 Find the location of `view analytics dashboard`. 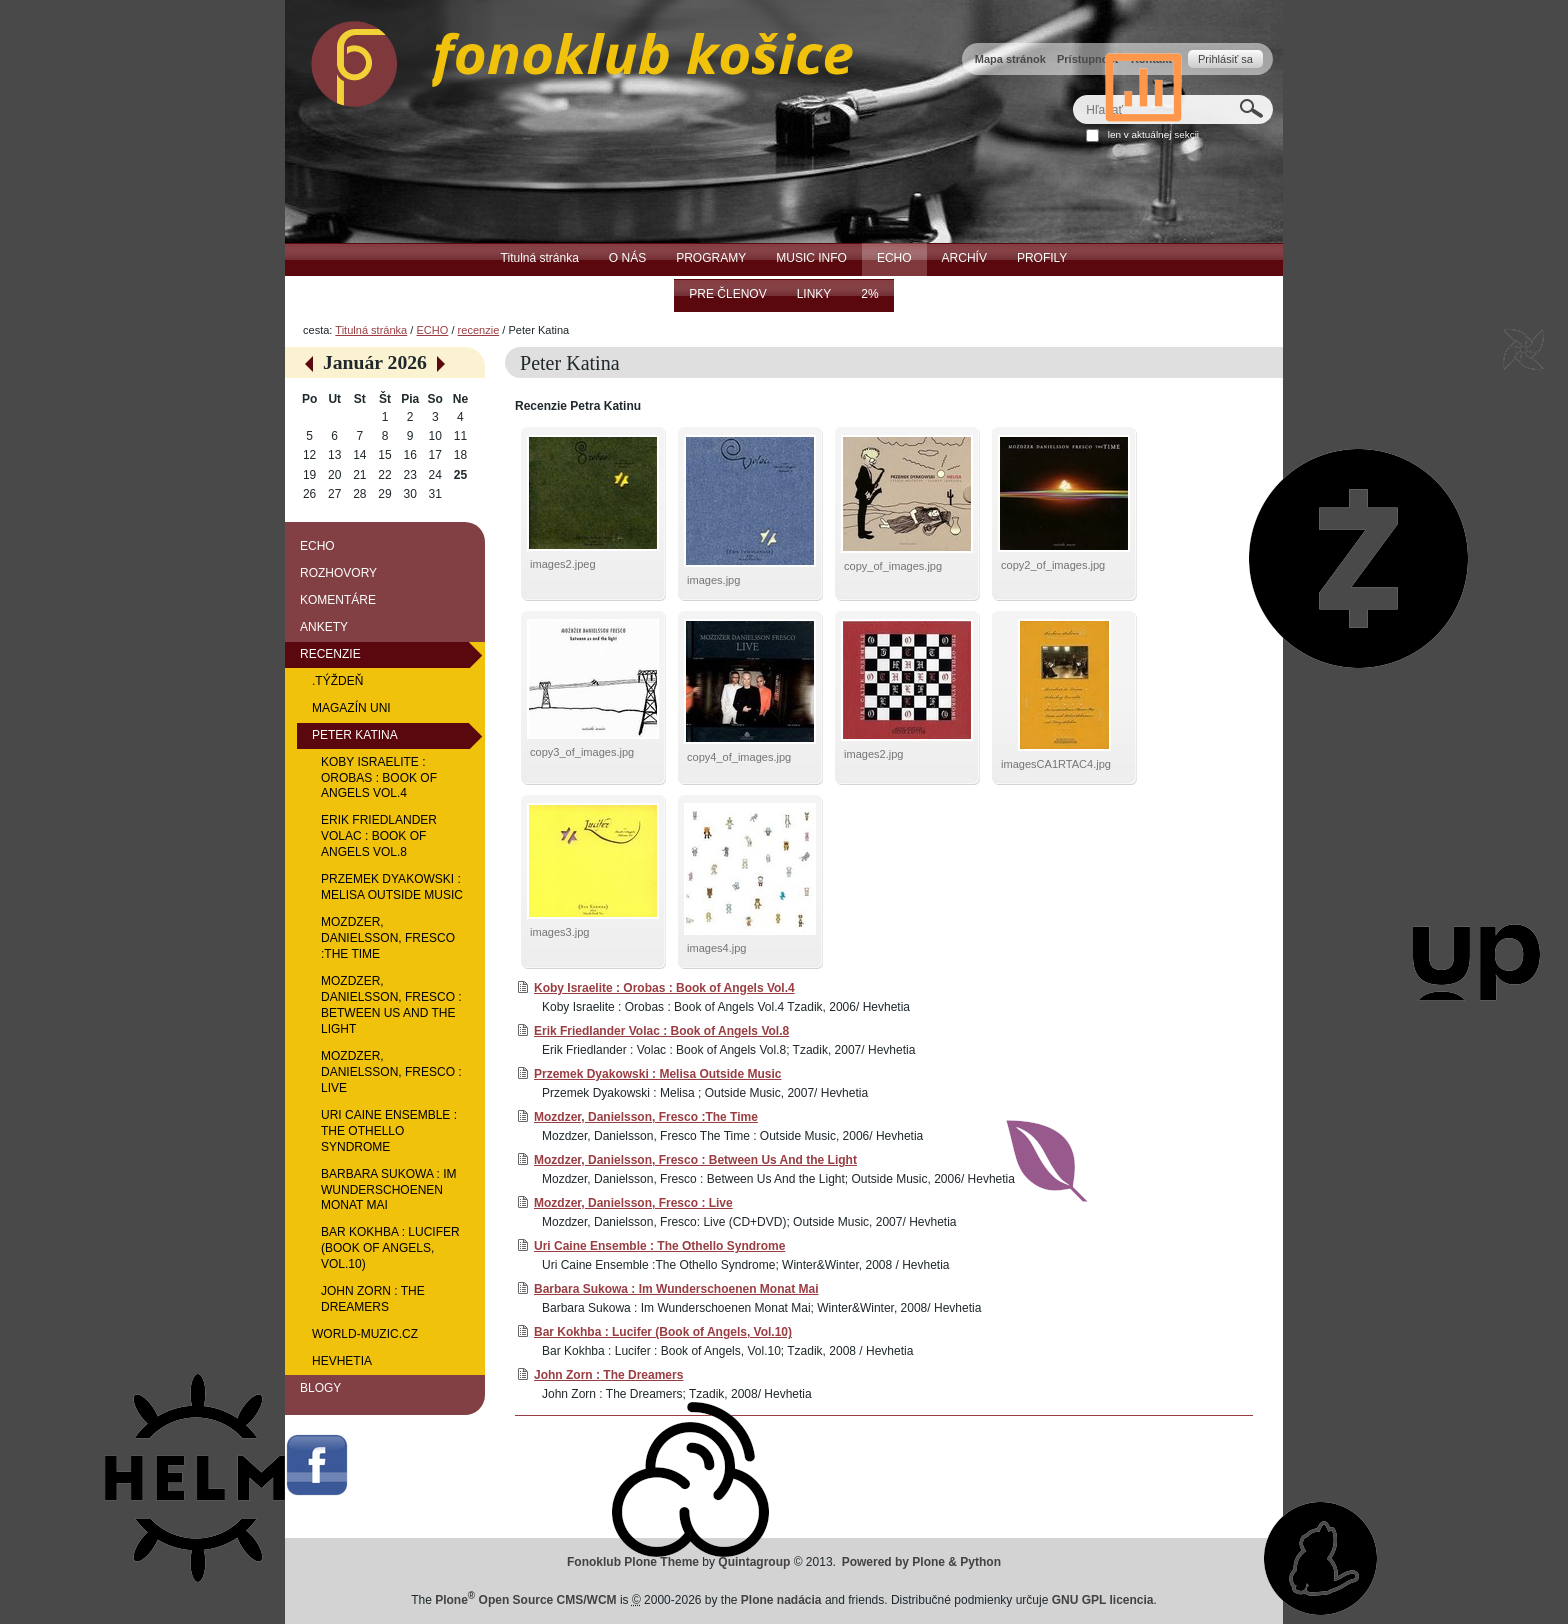

view analytics dashboard is located at coordinates (1143, 87).